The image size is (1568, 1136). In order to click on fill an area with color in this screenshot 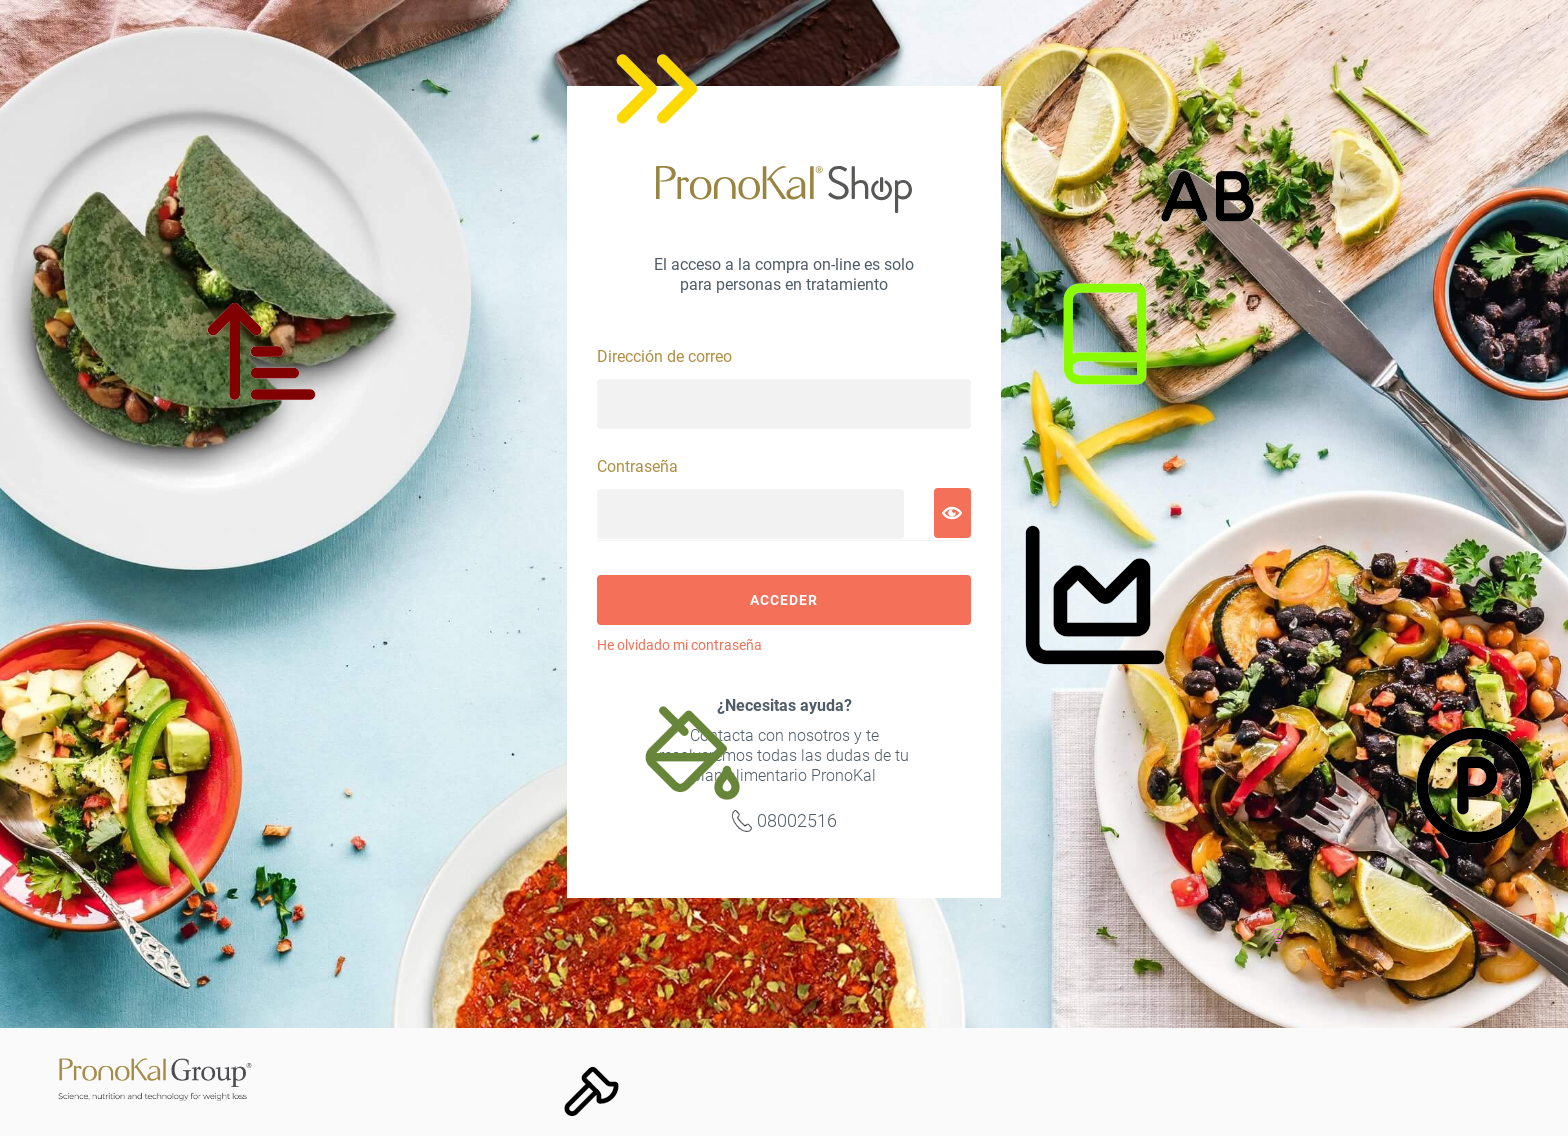, I will do `click(693, 753)`.